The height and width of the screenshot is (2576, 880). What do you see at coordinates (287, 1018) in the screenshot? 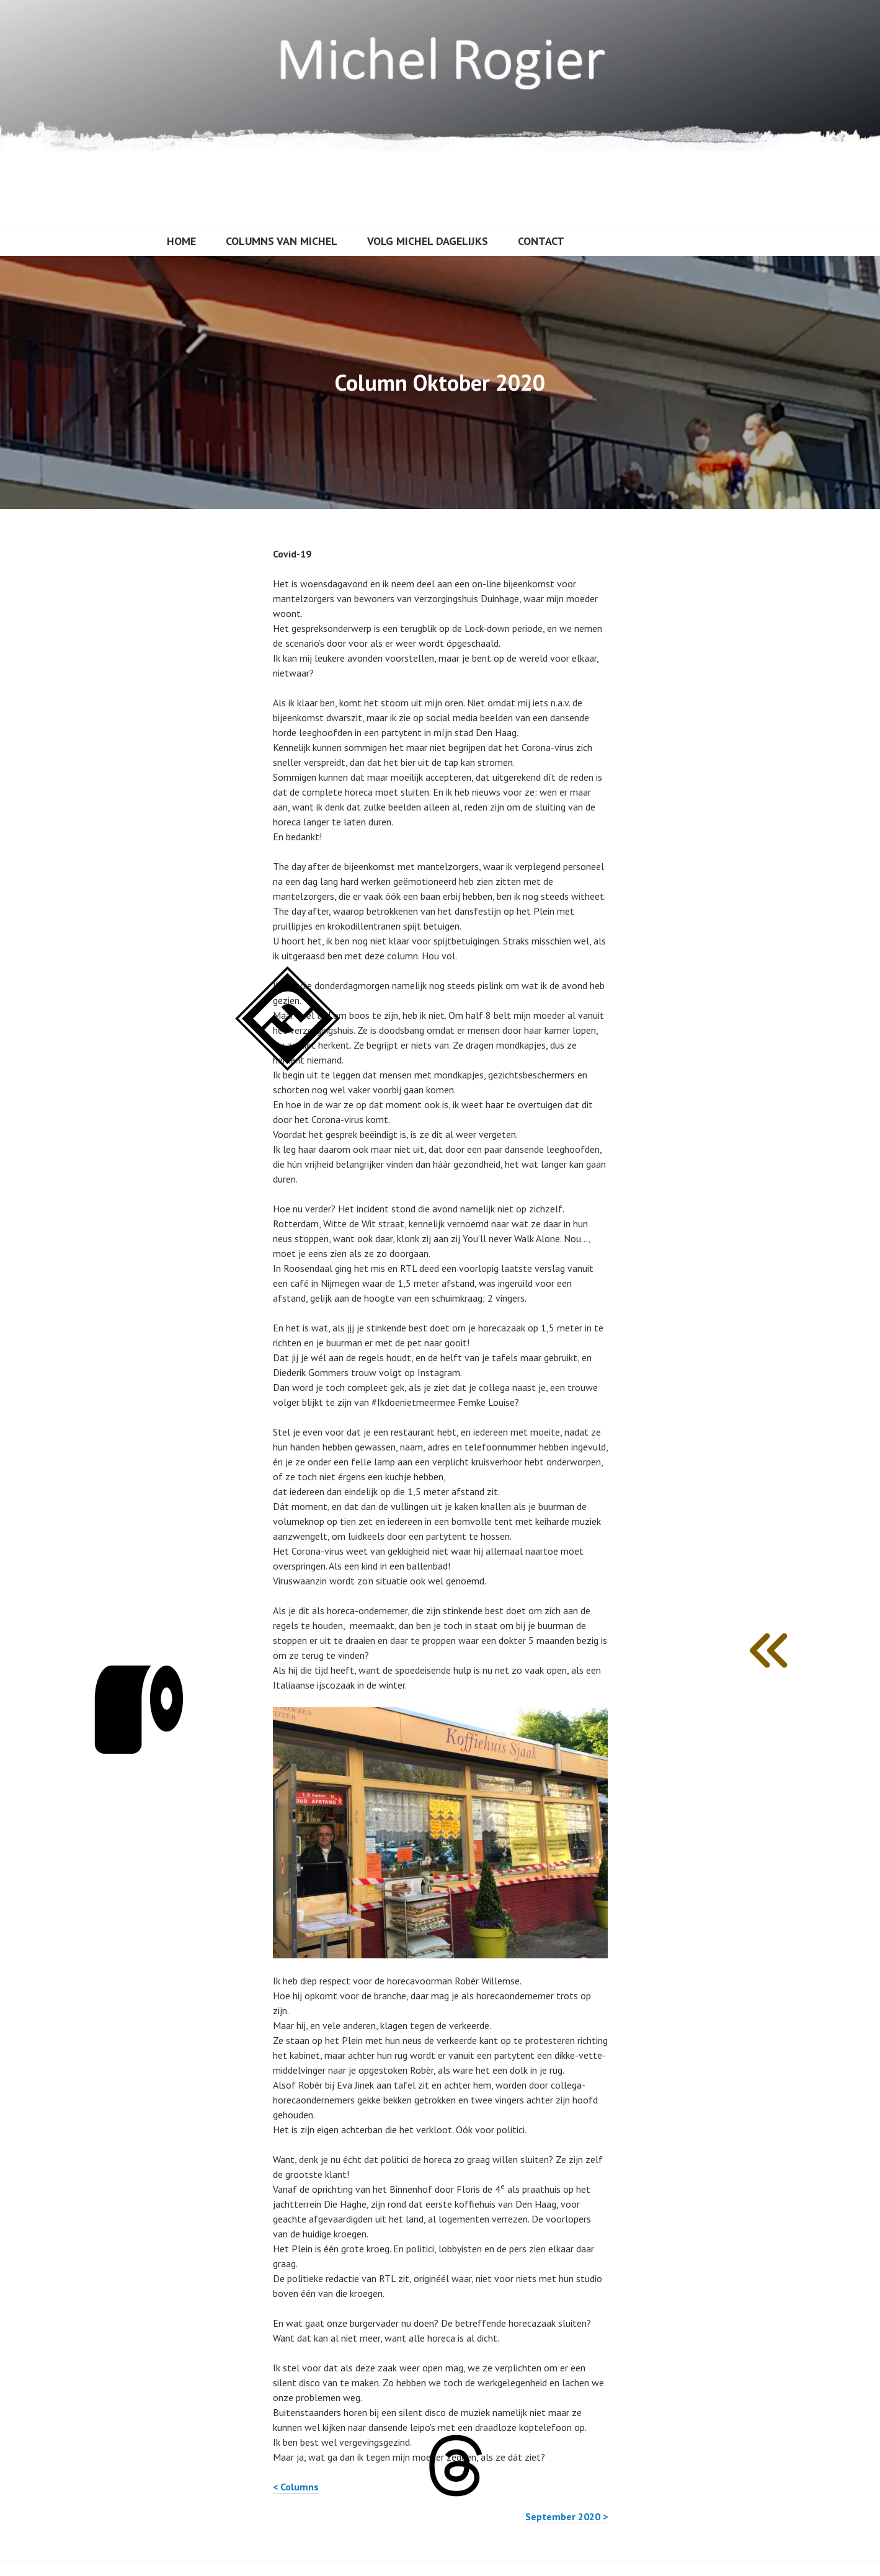
I see `fantasy flight games logo` at bounding box center [287, 1018].